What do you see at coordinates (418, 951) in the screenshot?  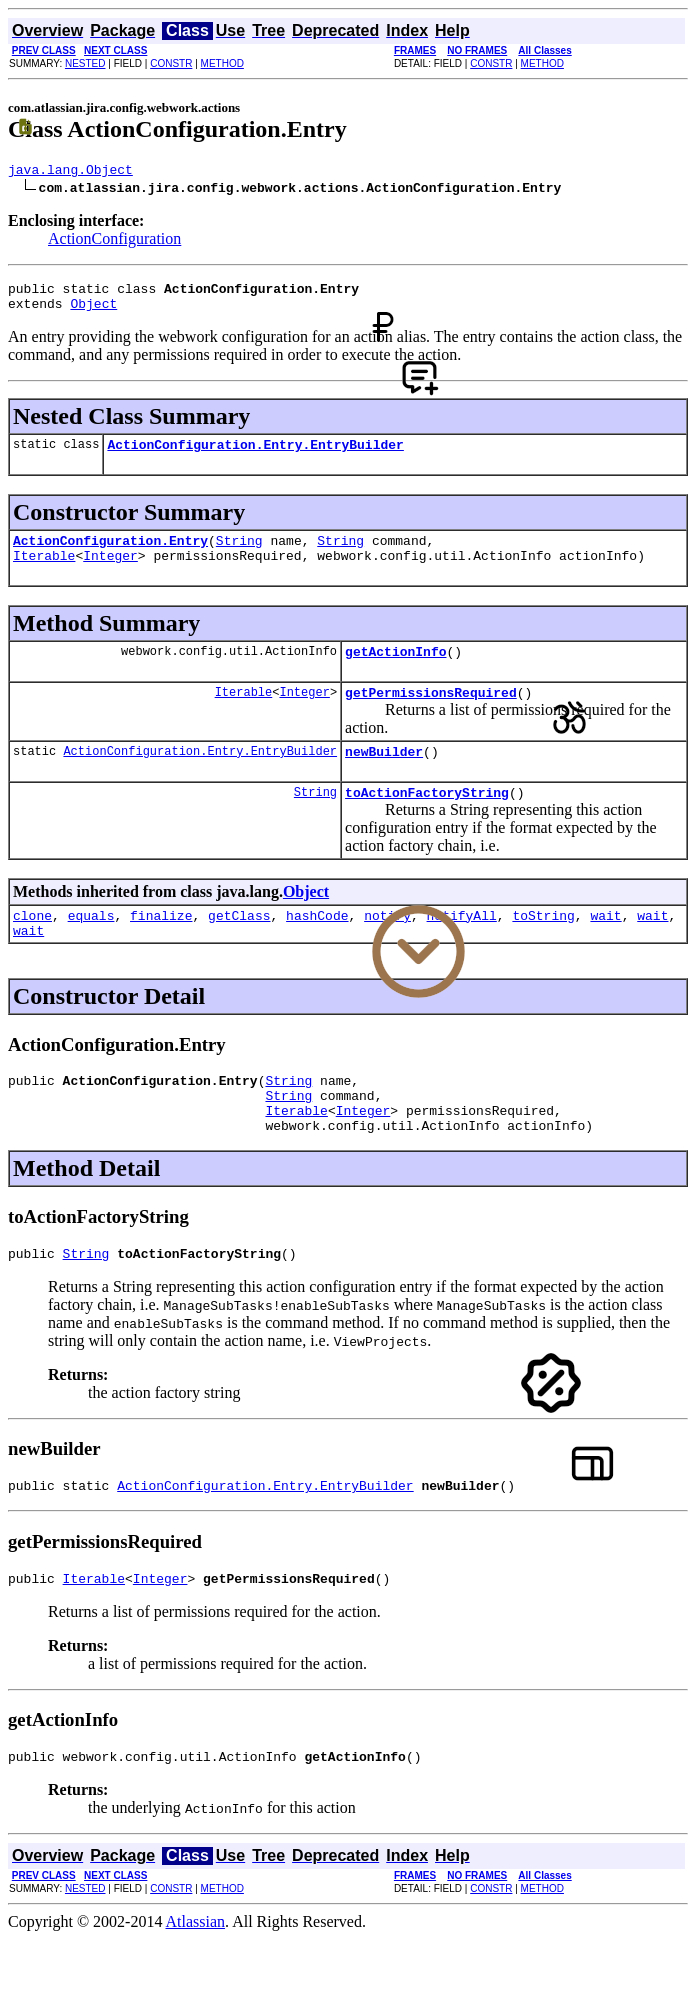 I see `expand to show more content` at bounding box center [418, 951].